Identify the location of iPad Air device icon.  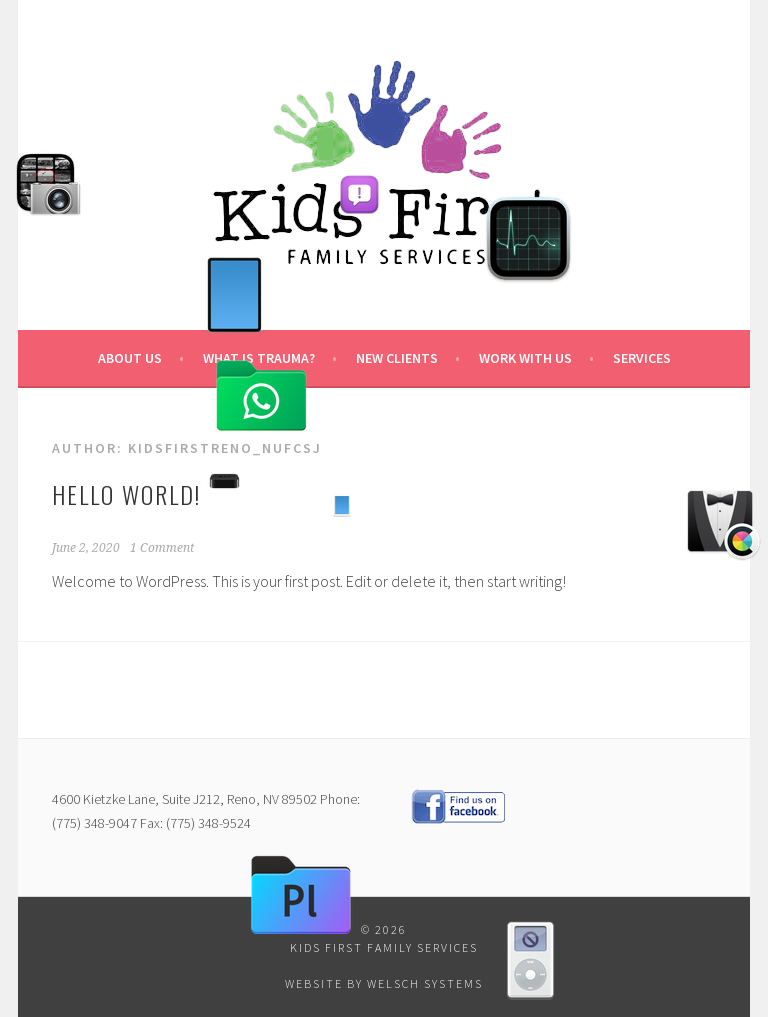
(234, 295).